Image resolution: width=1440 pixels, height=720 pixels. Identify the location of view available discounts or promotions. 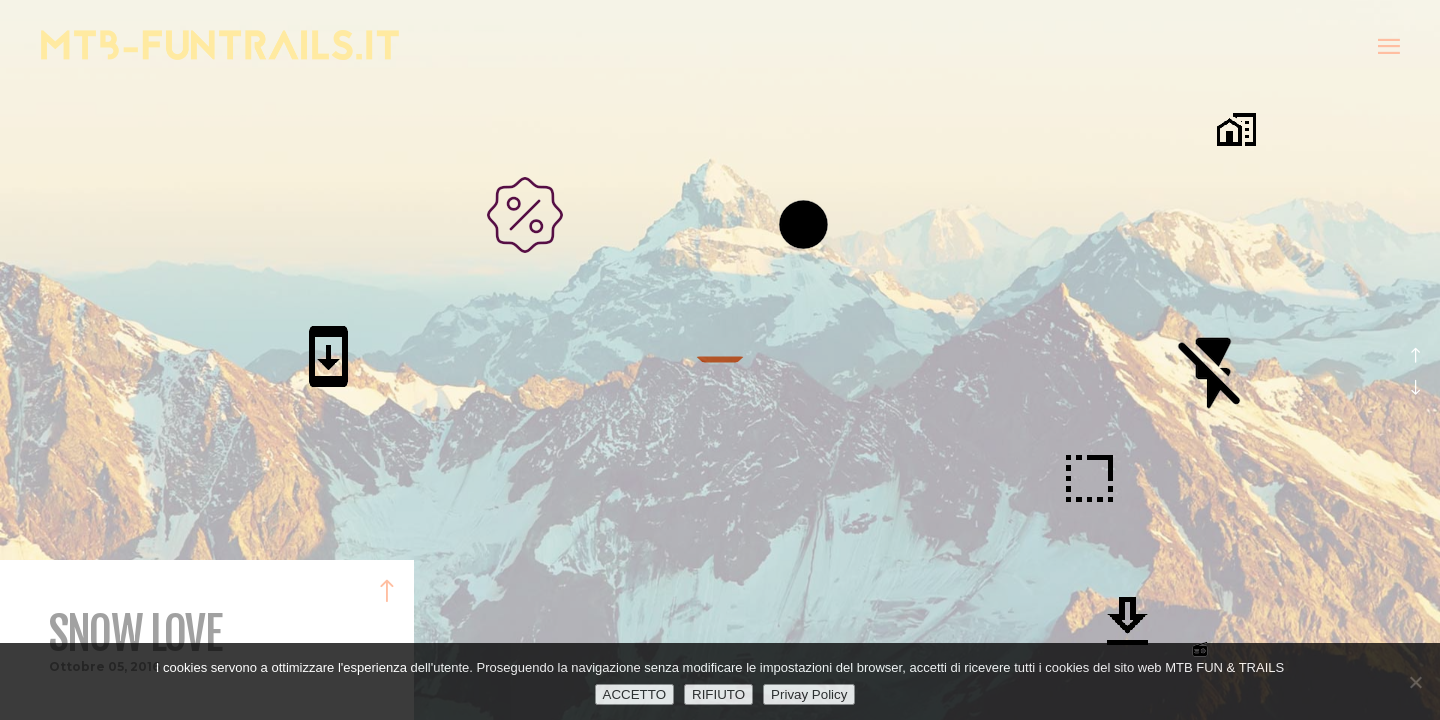
(525, 215).